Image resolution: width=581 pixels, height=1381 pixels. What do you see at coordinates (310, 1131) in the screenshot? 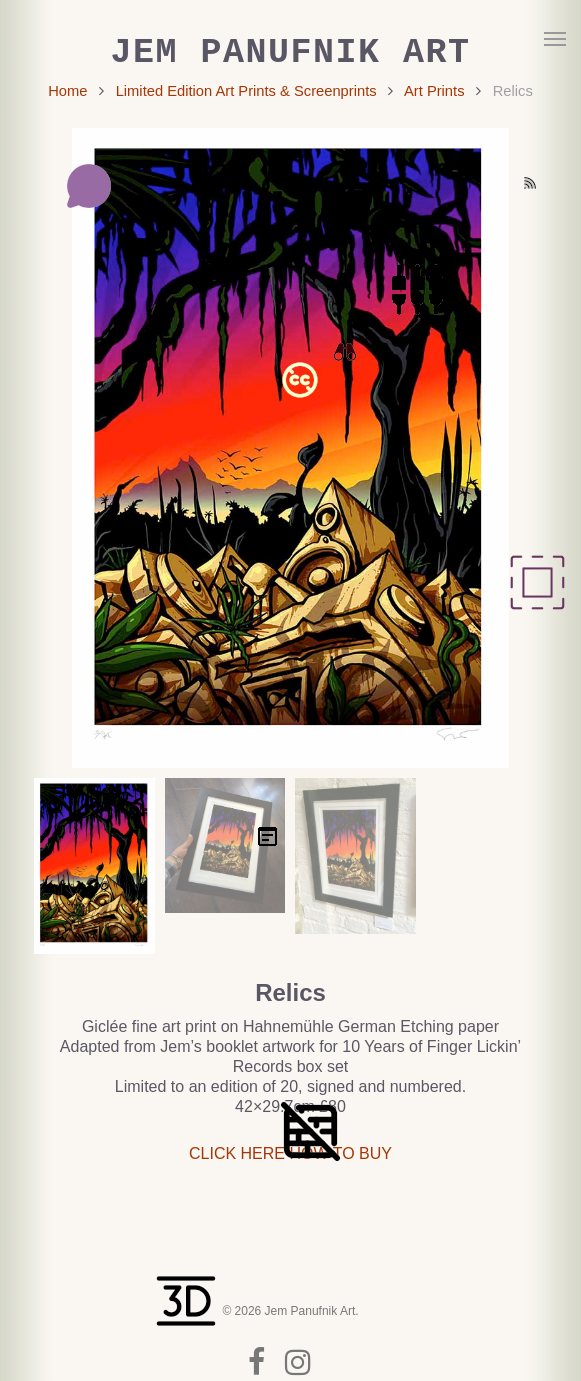
I see `disable wall or barrier feature` at bounding box center [310, 1131].